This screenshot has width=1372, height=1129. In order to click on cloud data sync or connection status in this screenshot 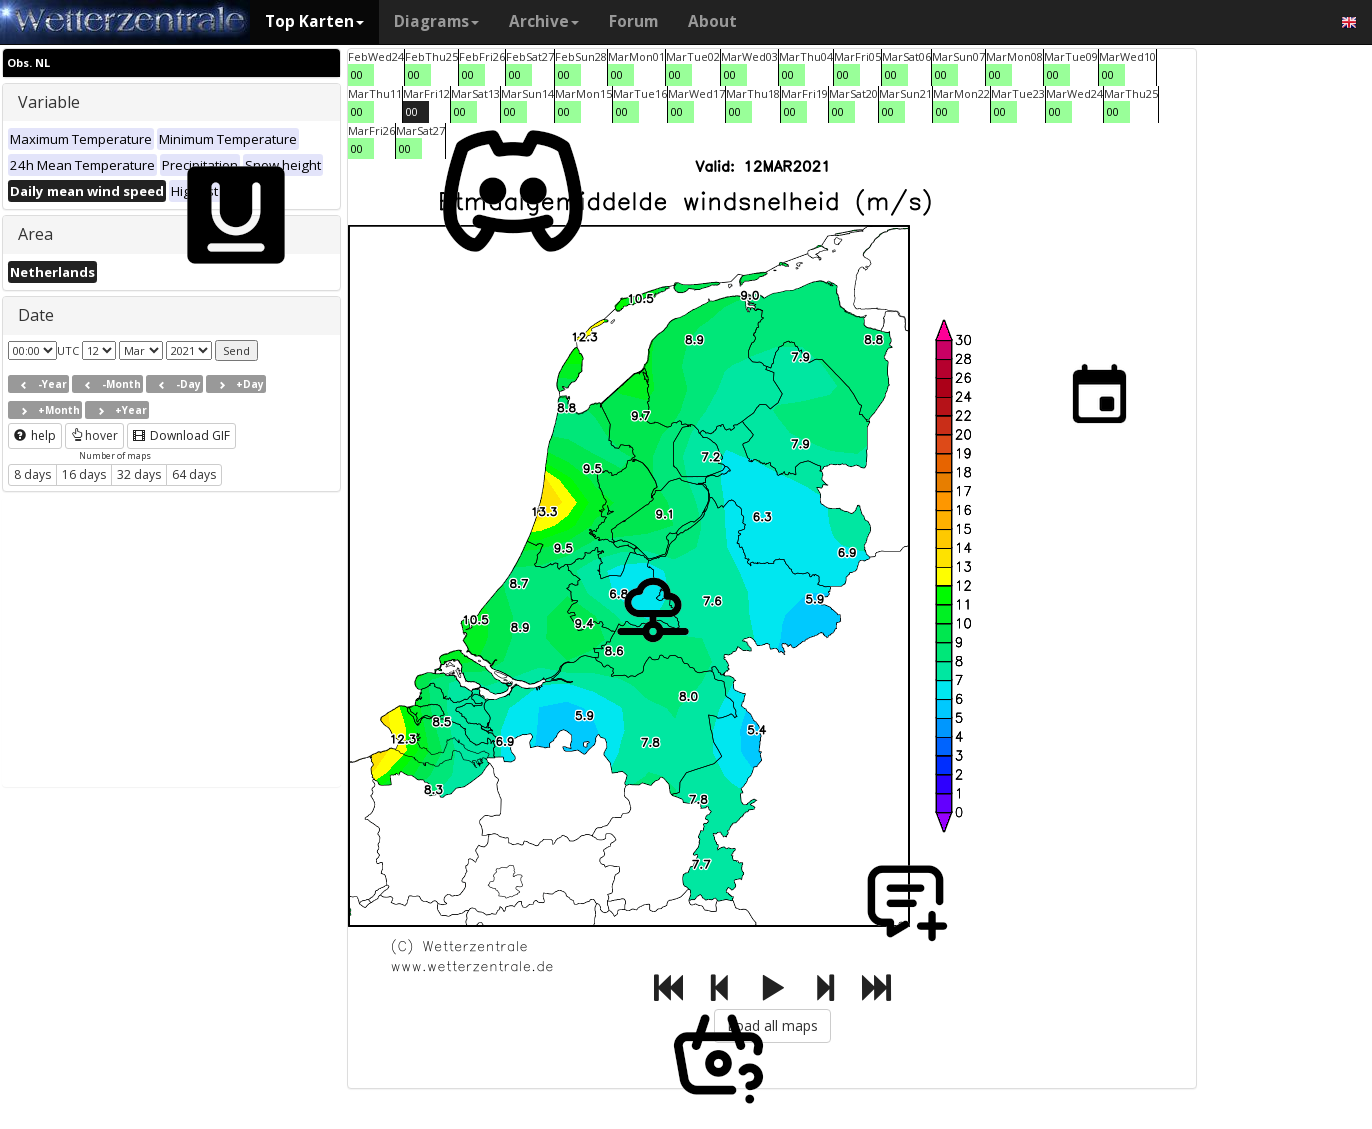, I will do `click(653, 610)`.